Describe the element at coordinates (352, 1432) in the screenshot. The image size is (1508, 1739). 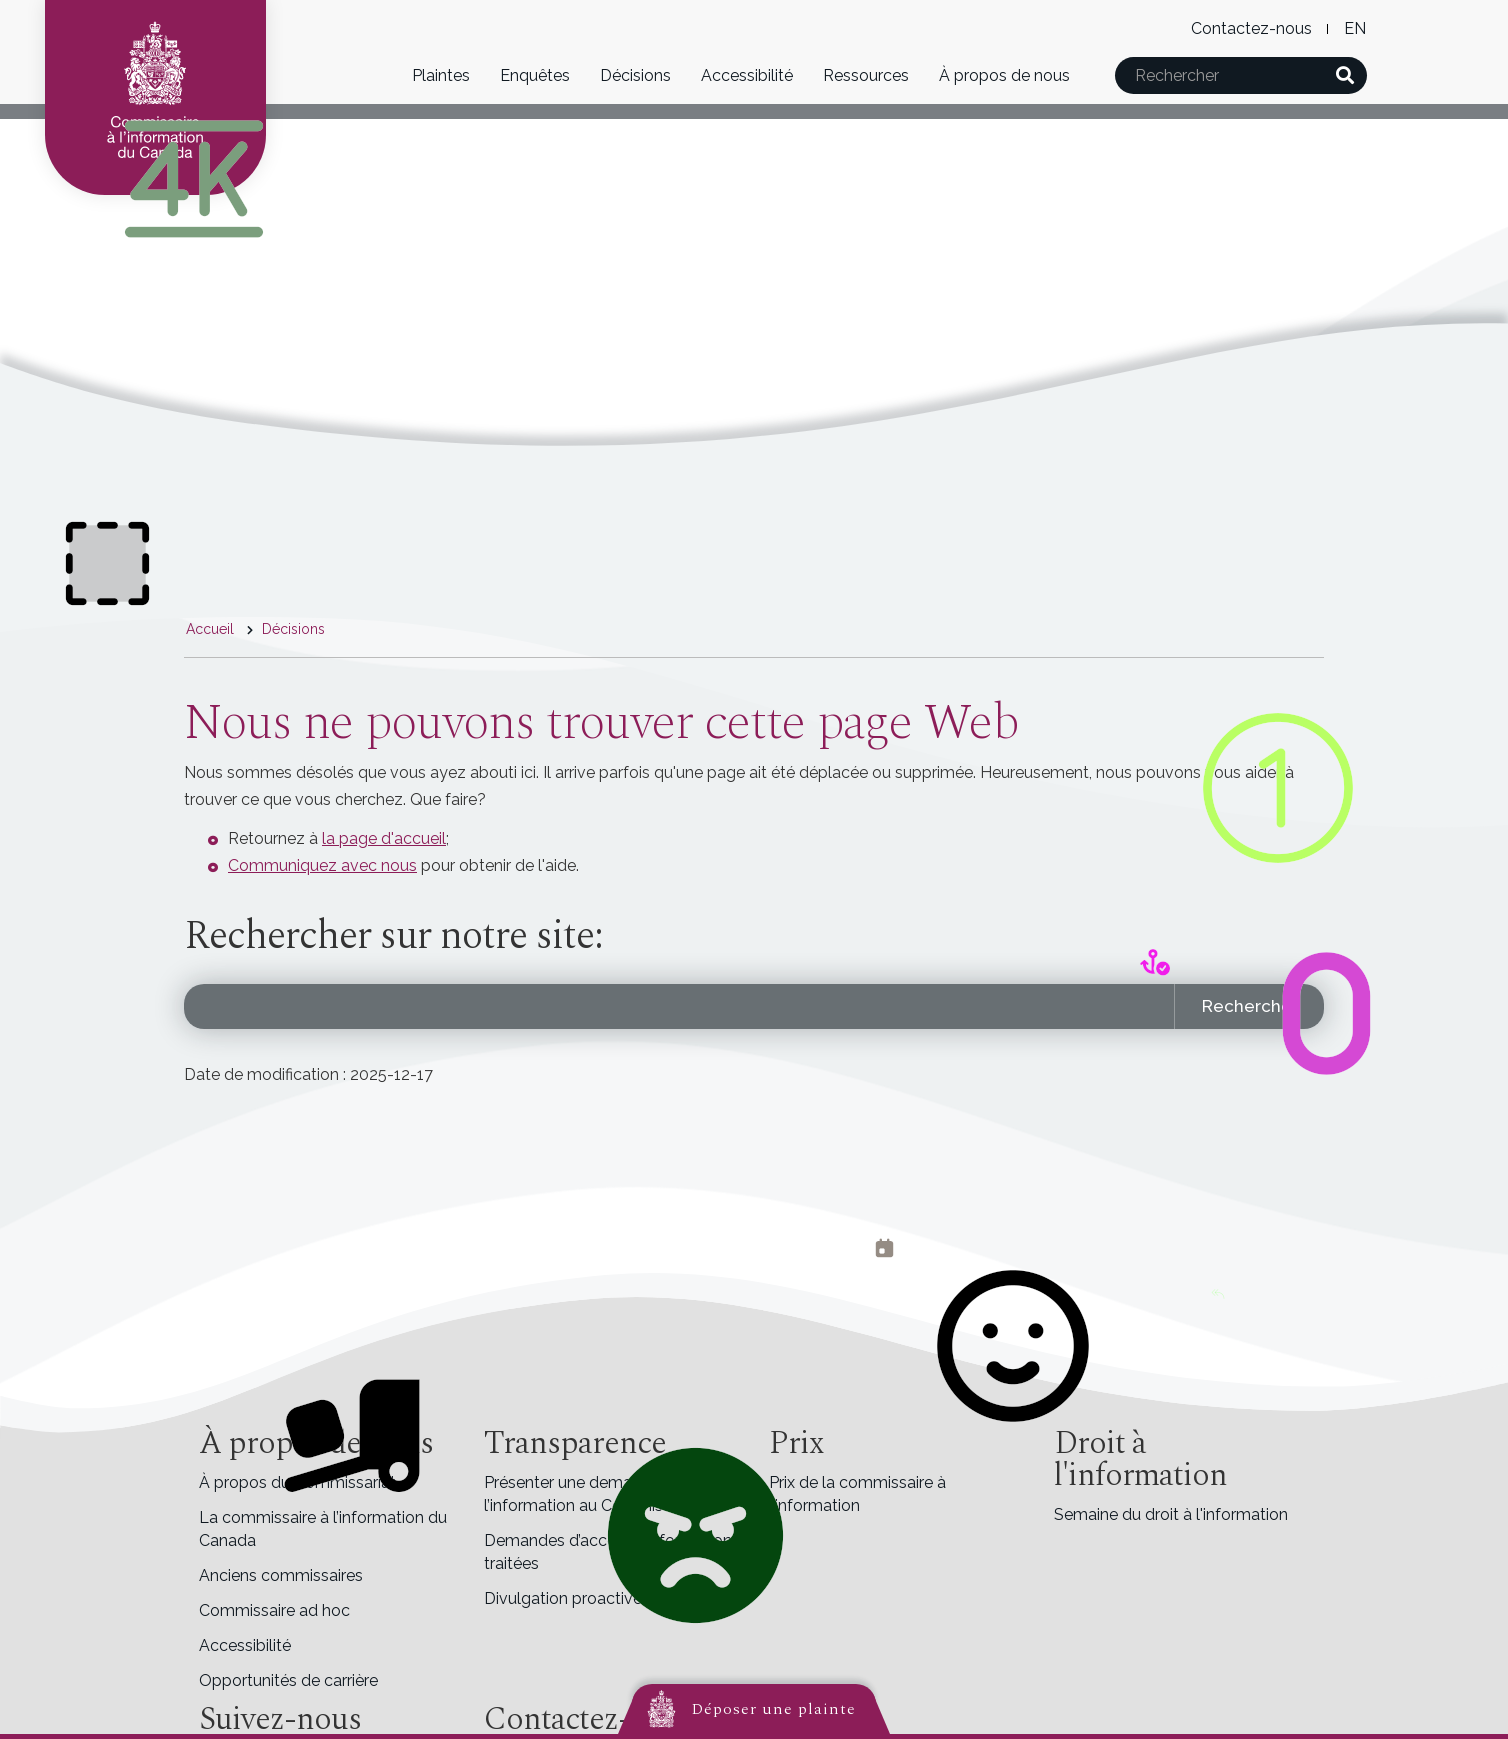
I see `delivery truck unloading a package` at that location.